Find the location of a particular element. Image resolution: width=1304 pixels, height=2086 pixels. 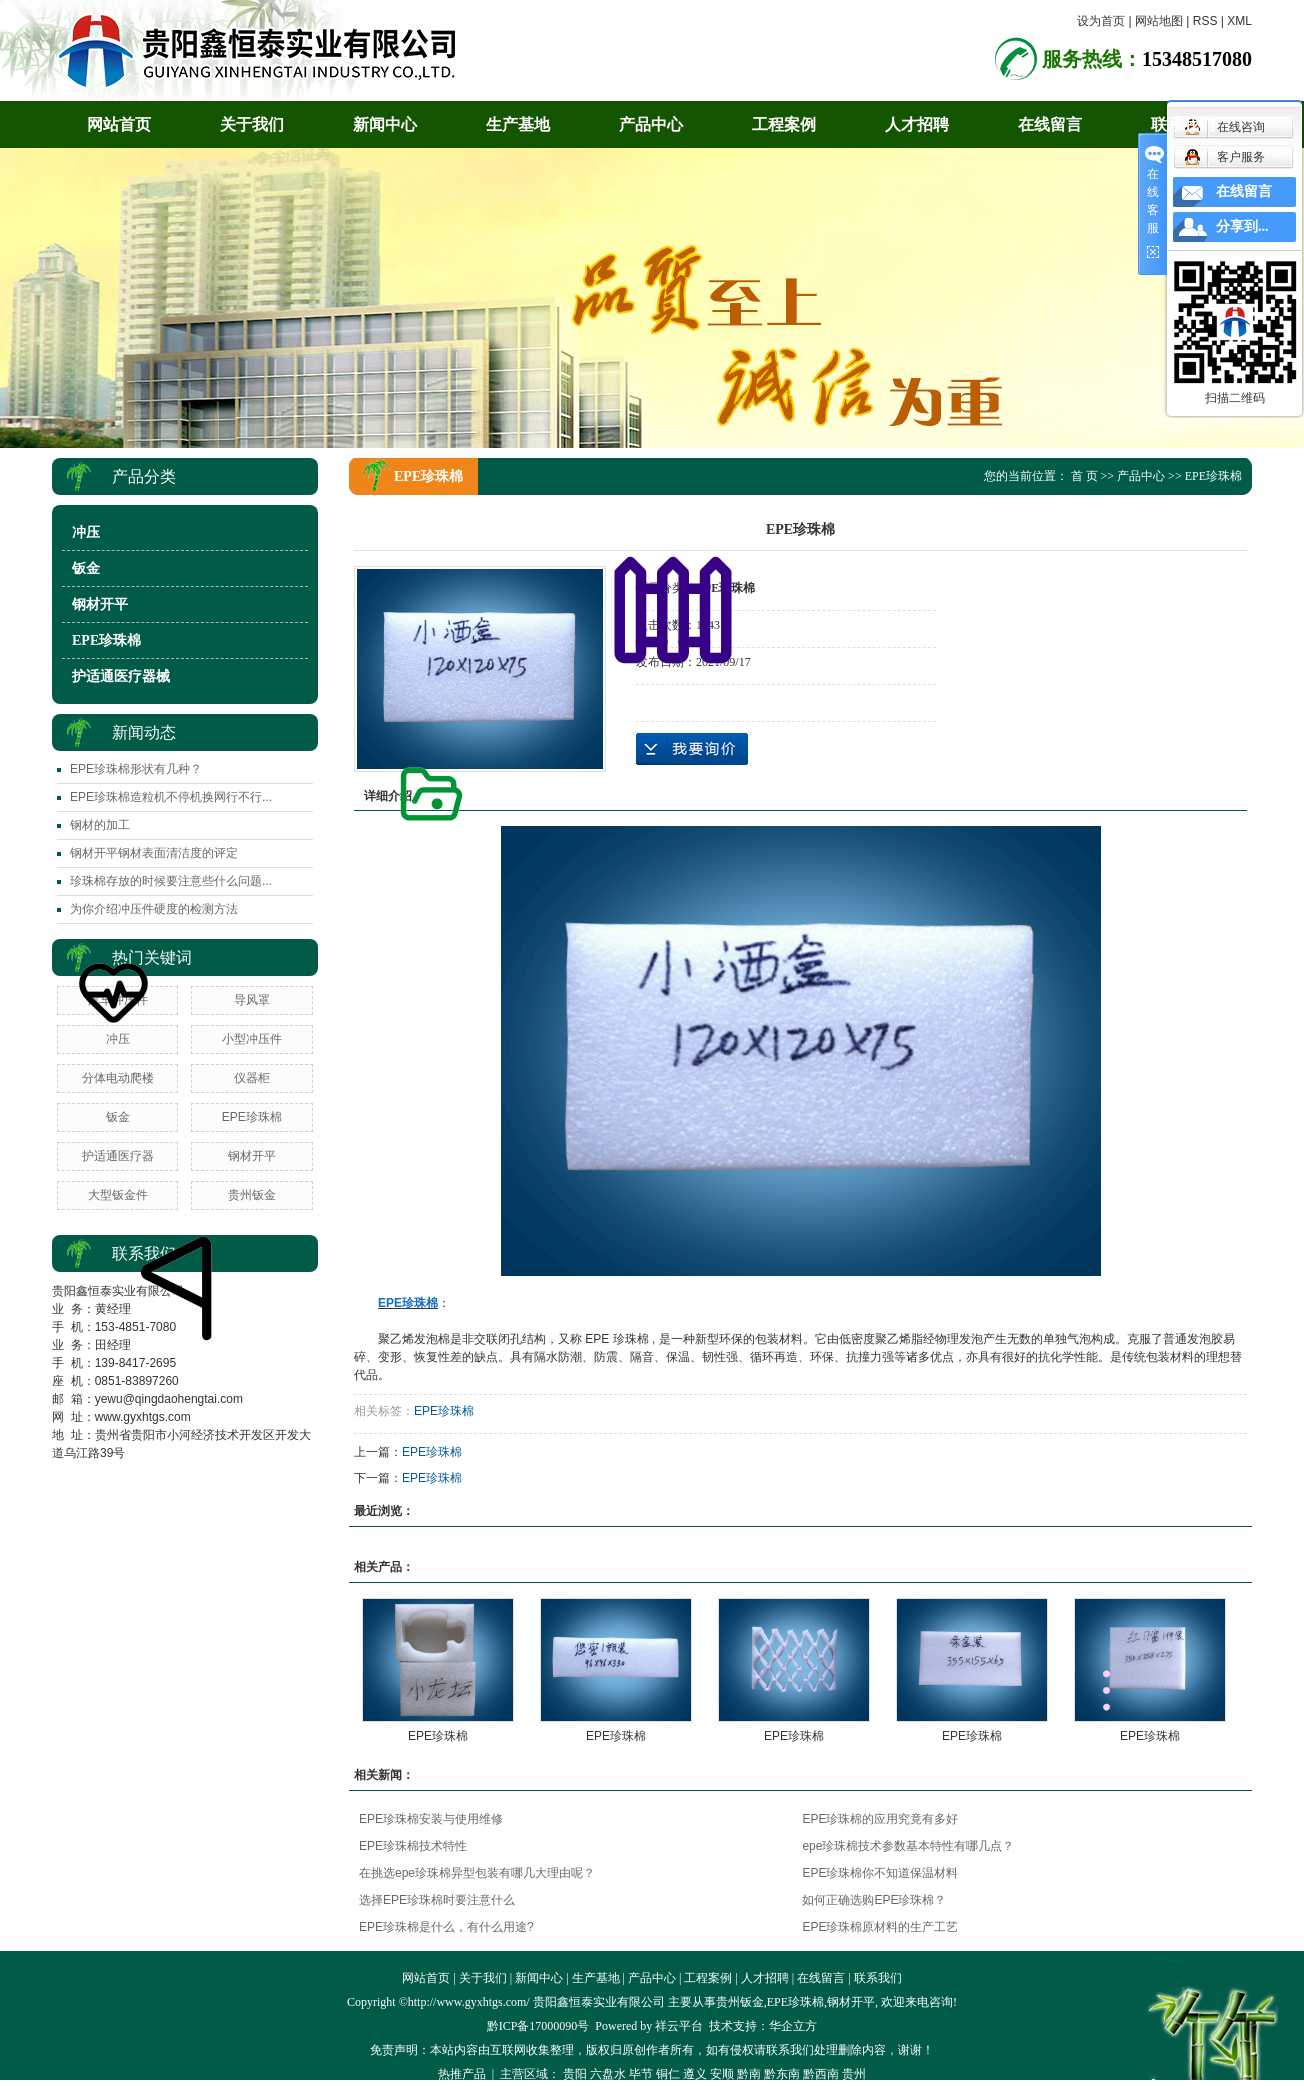

set boundary or privacy restrictions is located at coordinates (673, 610).